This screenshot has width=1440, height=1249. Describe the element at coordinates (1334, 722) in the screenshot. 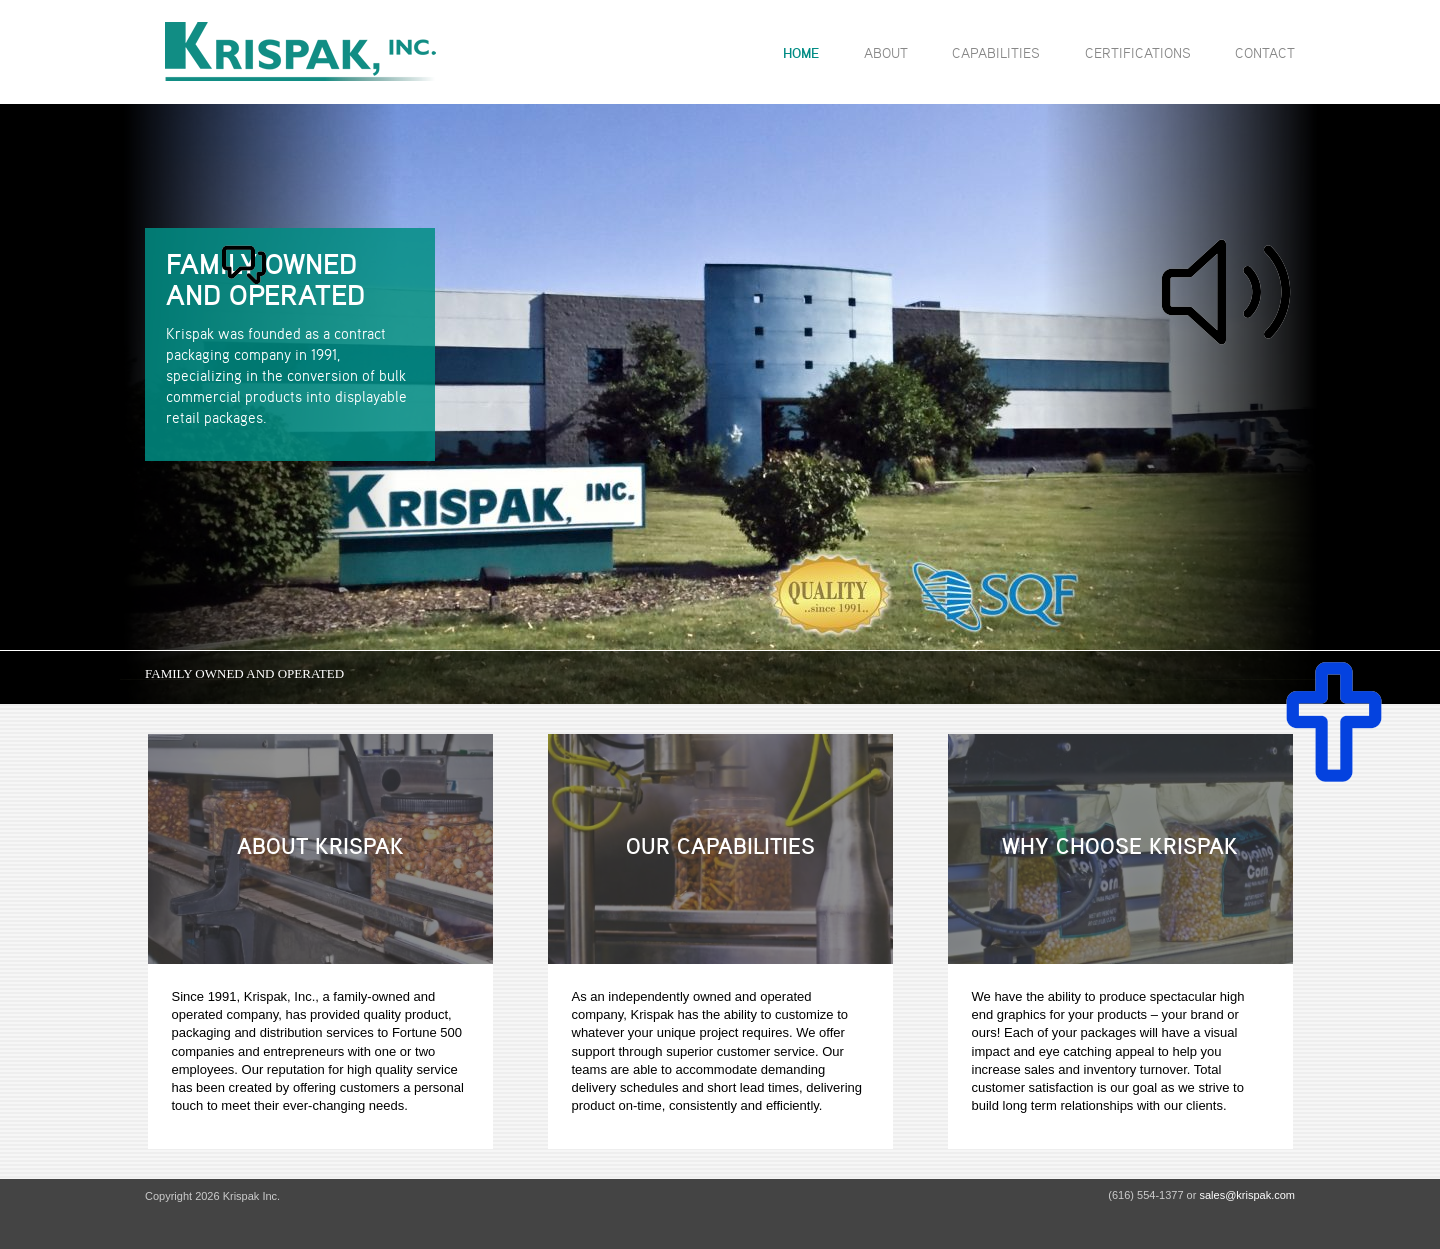

I see `indicates a religious or faith-based feature` at that location.